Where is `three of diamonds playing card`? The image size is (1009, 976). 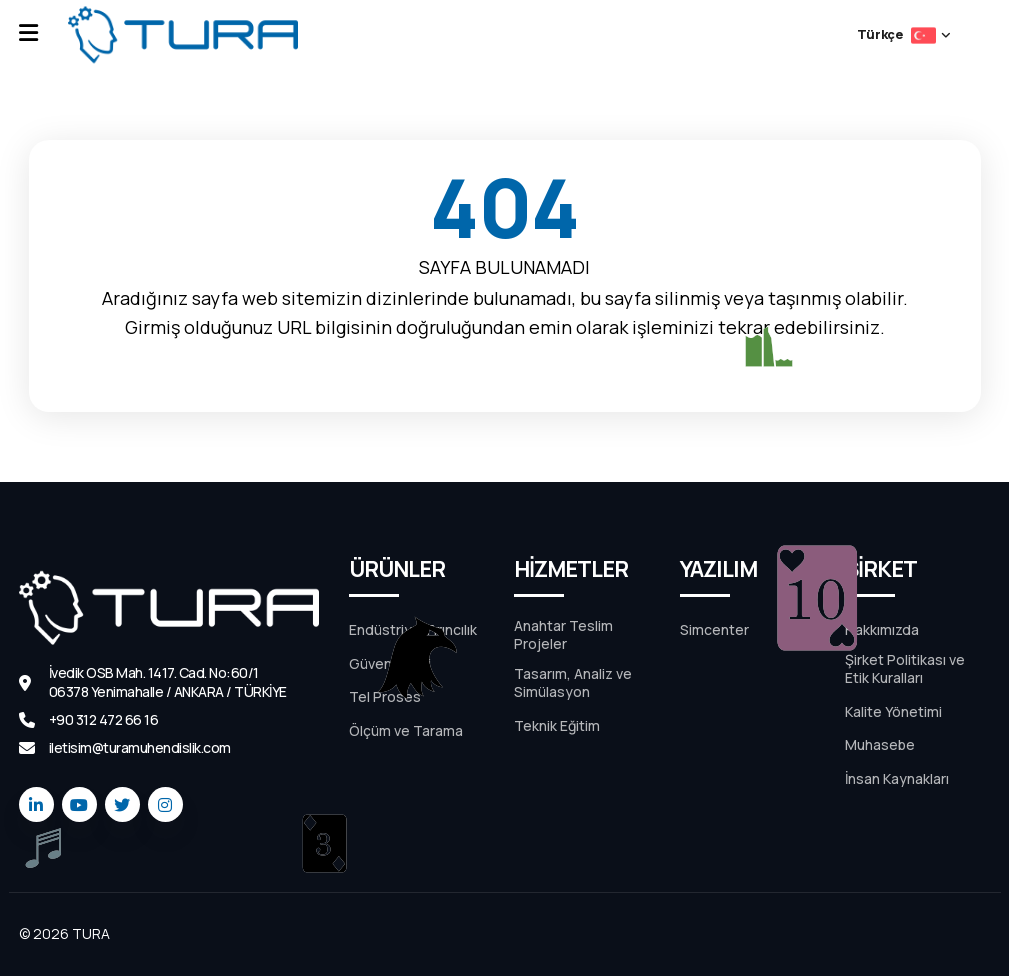
three of diamonds playing card is located at coordinates (324, 843).